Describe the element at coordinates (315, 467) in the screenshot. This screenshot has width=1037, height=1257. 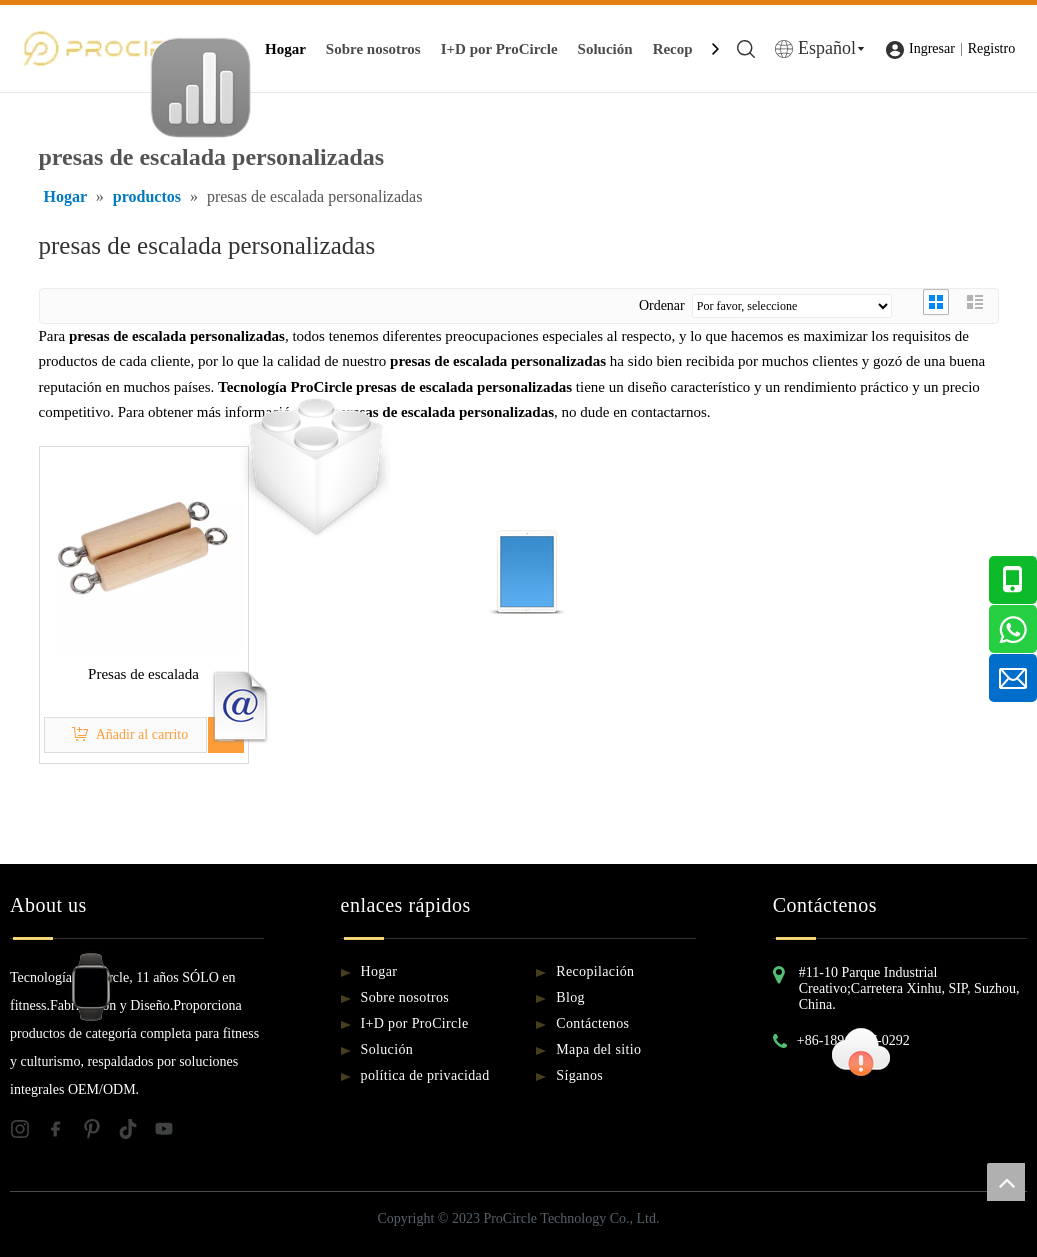
I see `a plugin or extension module` at that location.